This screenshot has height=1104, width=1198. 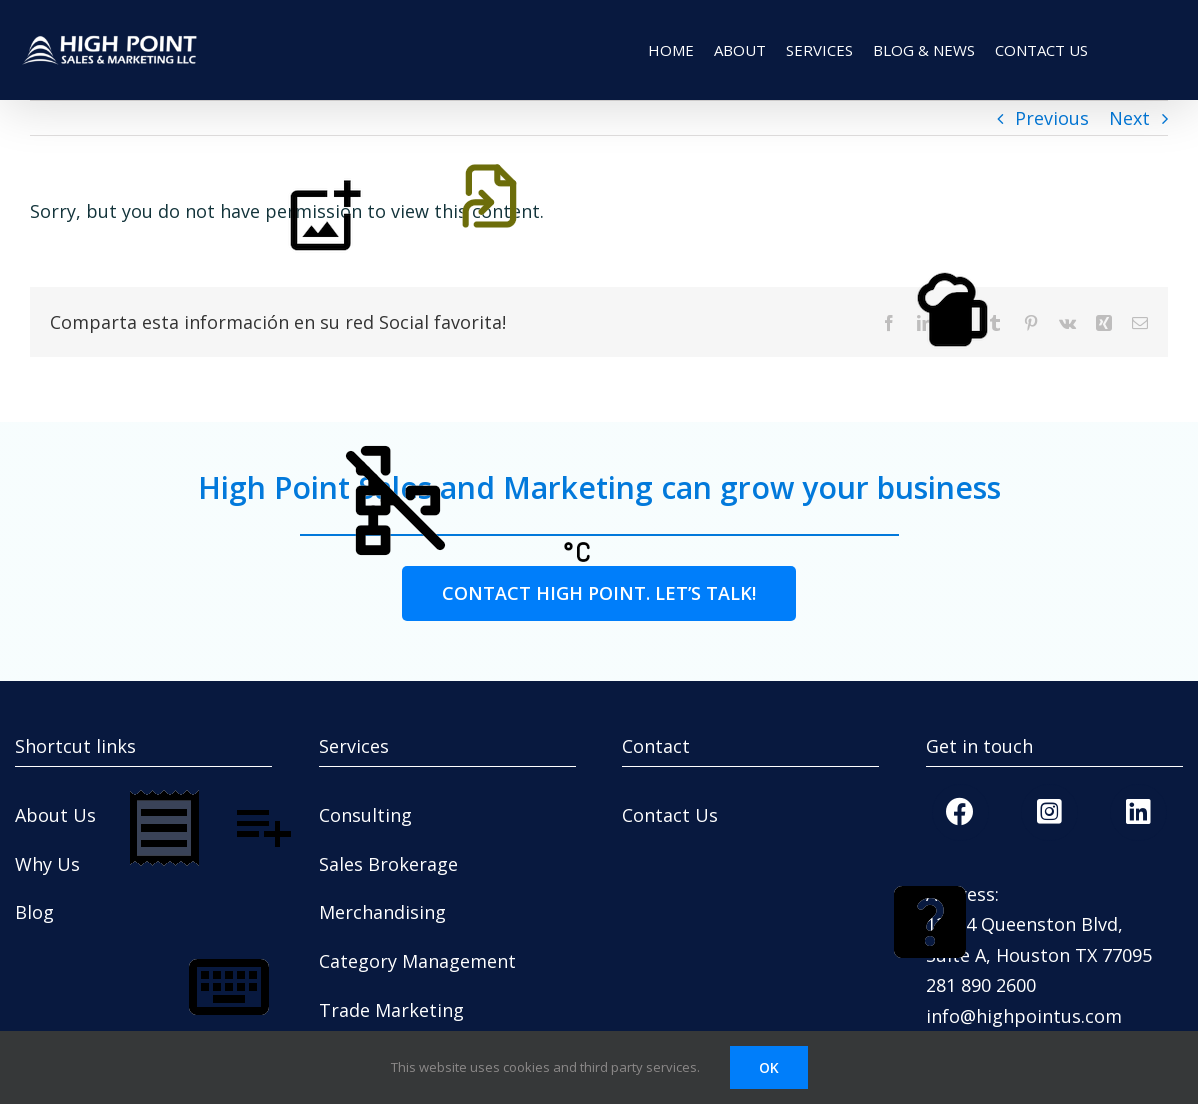 What do you see at coordinates (577, 552) in the screenshot?
I see `display temperature in celsius` at bounding box center [577, 552].